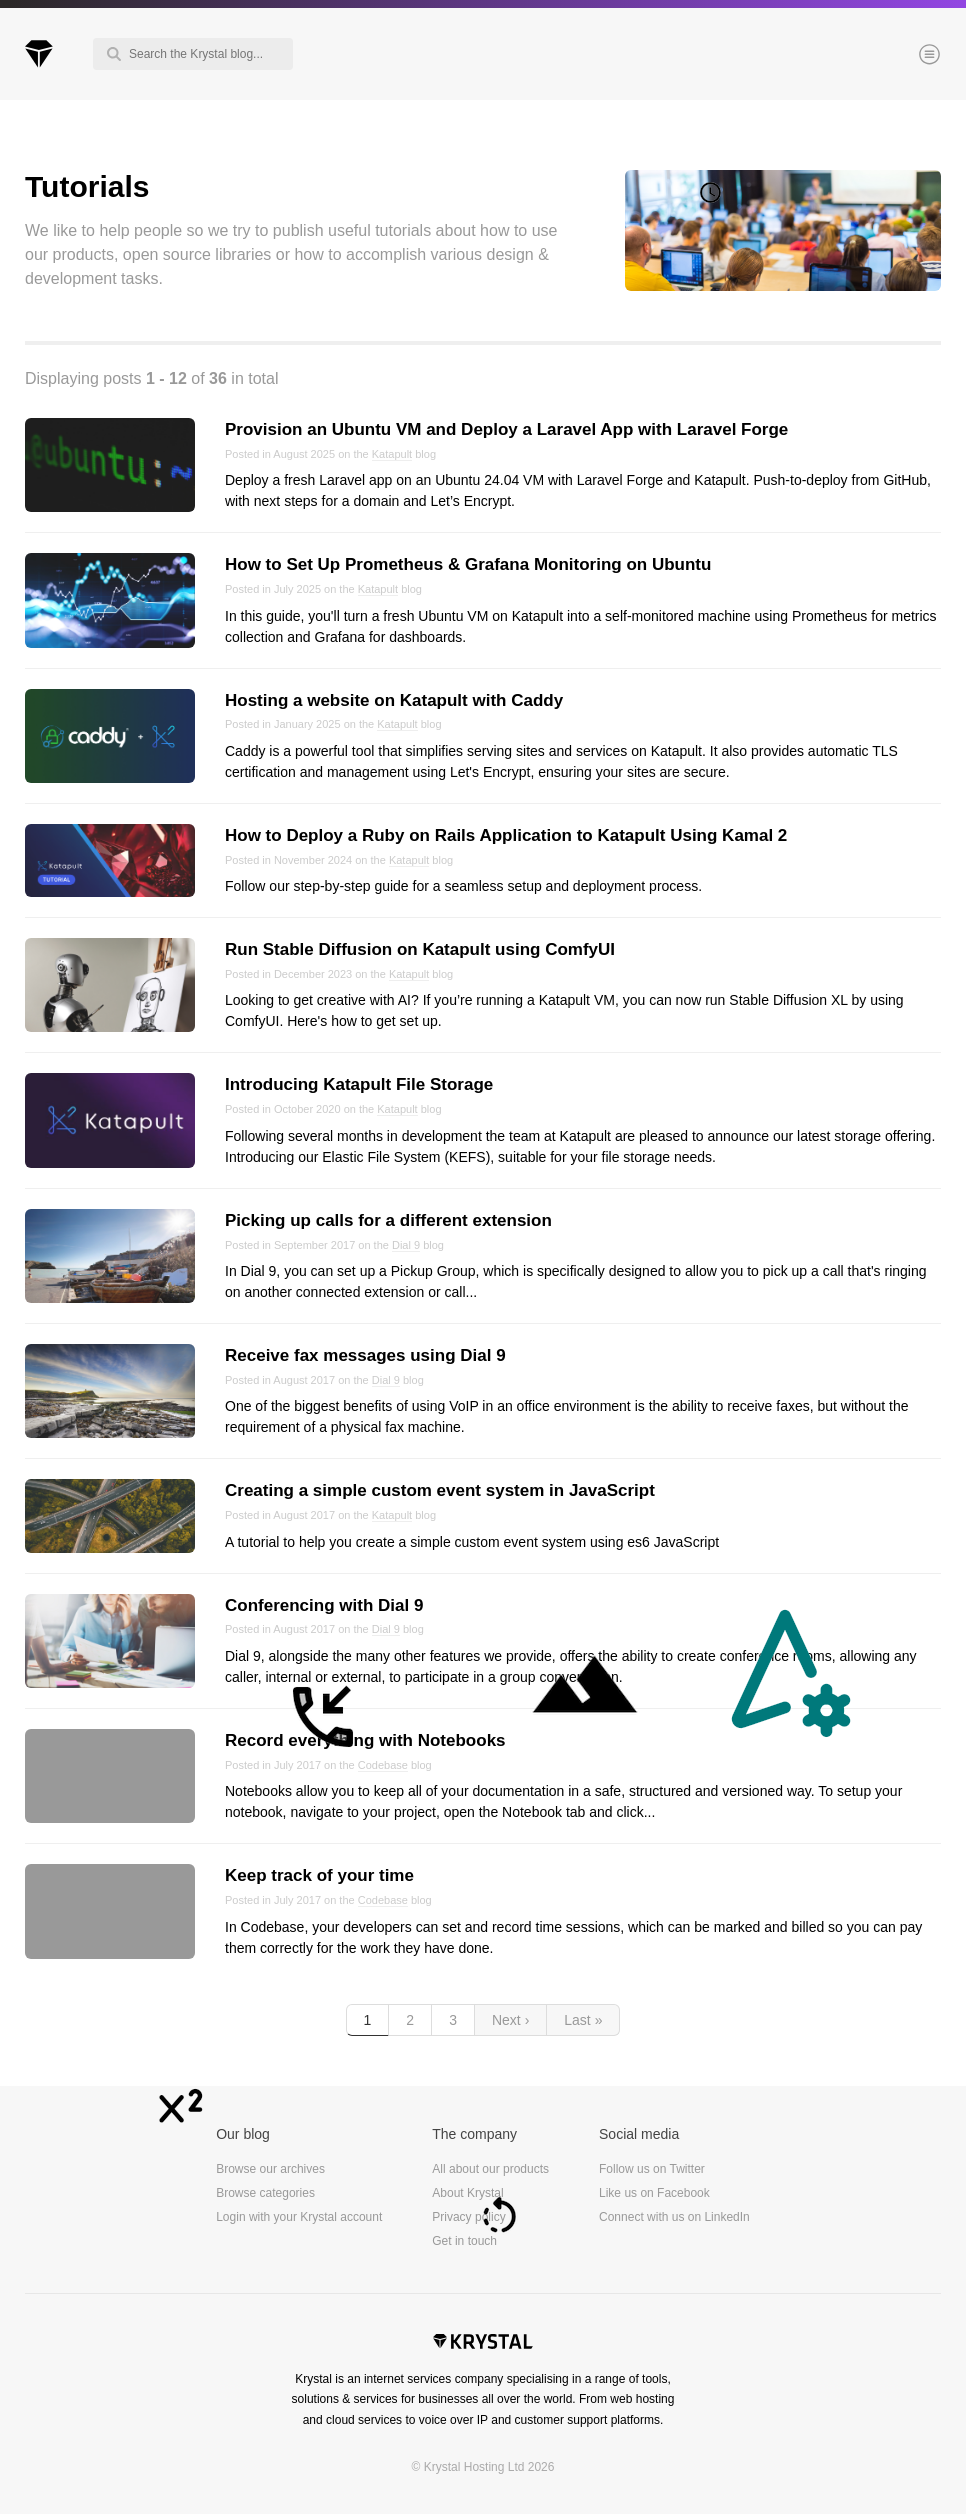 The width and height of the screenshot is (966, 2514). I want to click on configure navigation settings, so click(785, 1669).